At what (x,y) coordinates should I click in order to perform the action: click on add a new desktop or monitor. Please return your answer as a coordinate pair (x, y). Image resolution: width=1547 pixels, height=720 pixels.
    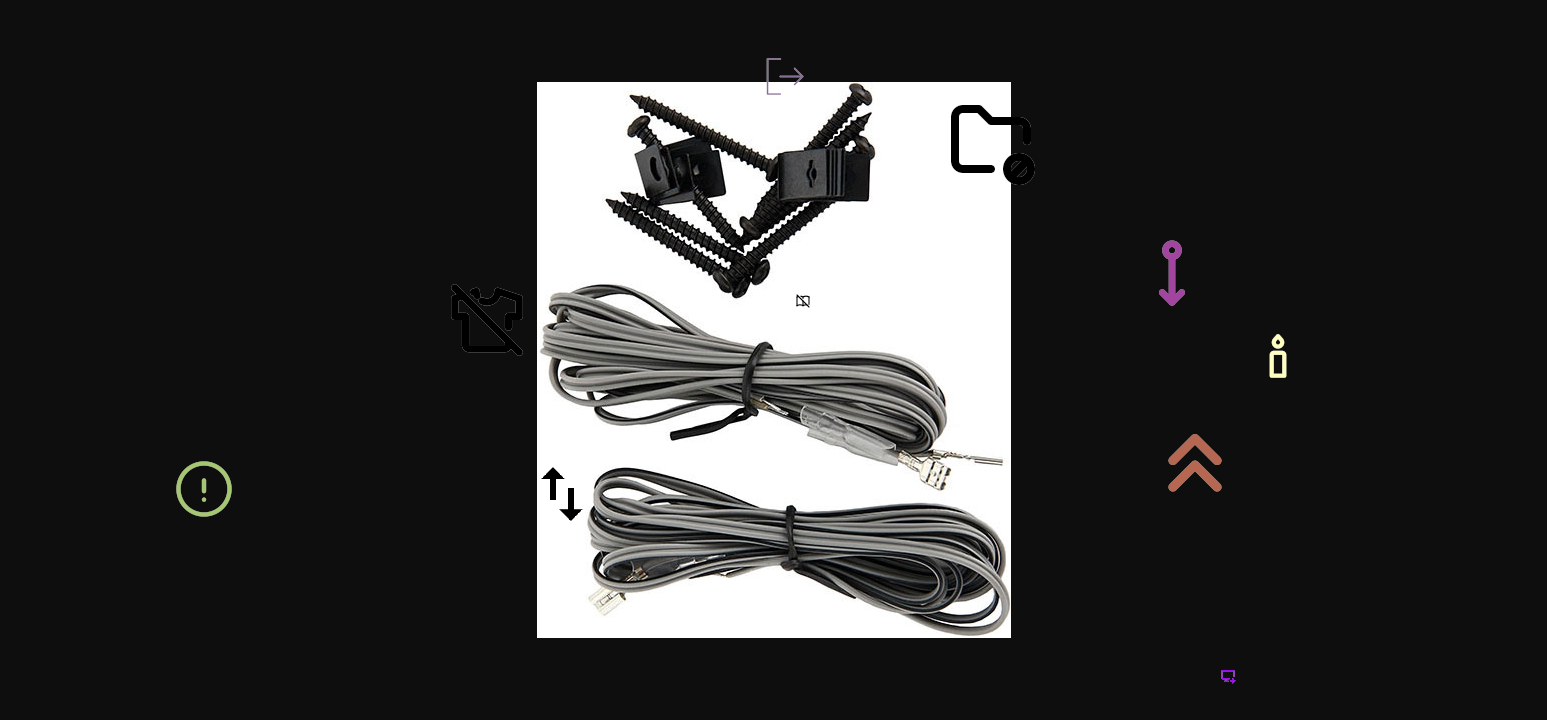
    Looking at the image, I should click on (1228, 676).